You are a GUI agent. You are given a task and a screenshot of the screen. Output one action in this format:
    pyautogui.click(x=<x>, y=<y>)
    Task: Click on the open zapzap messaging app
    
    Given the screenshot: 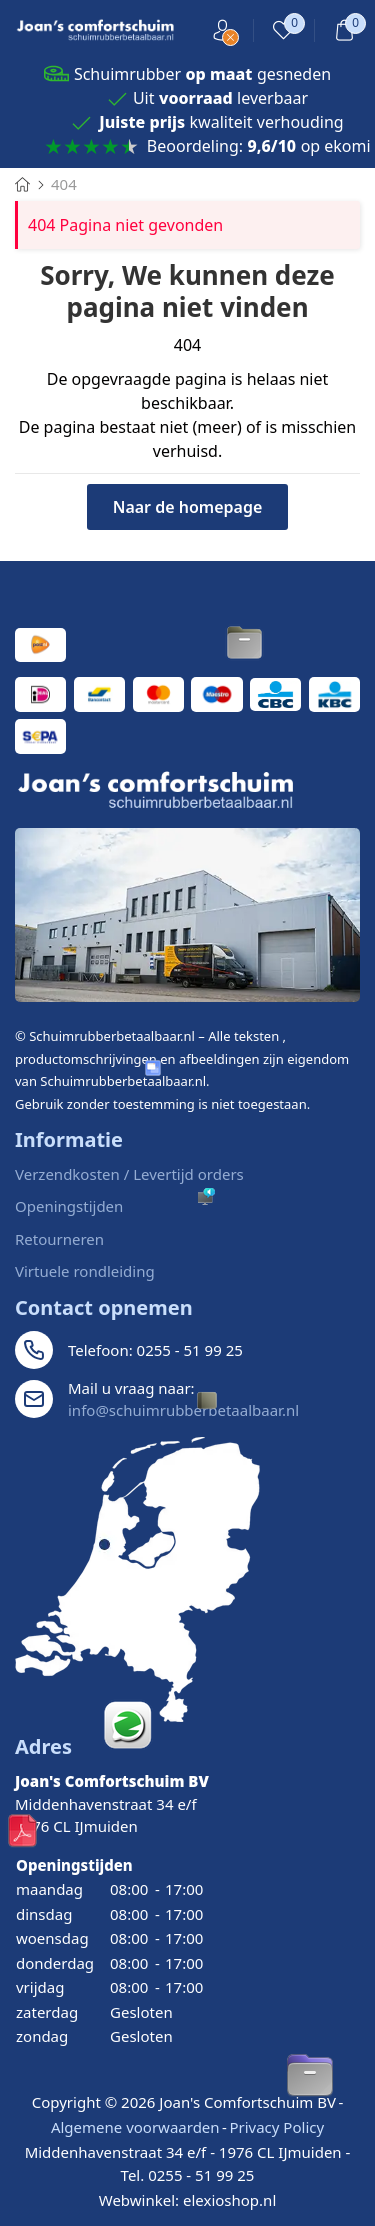 What is the action you would take?
    pyautogui.click(x=130, y=1723)
    